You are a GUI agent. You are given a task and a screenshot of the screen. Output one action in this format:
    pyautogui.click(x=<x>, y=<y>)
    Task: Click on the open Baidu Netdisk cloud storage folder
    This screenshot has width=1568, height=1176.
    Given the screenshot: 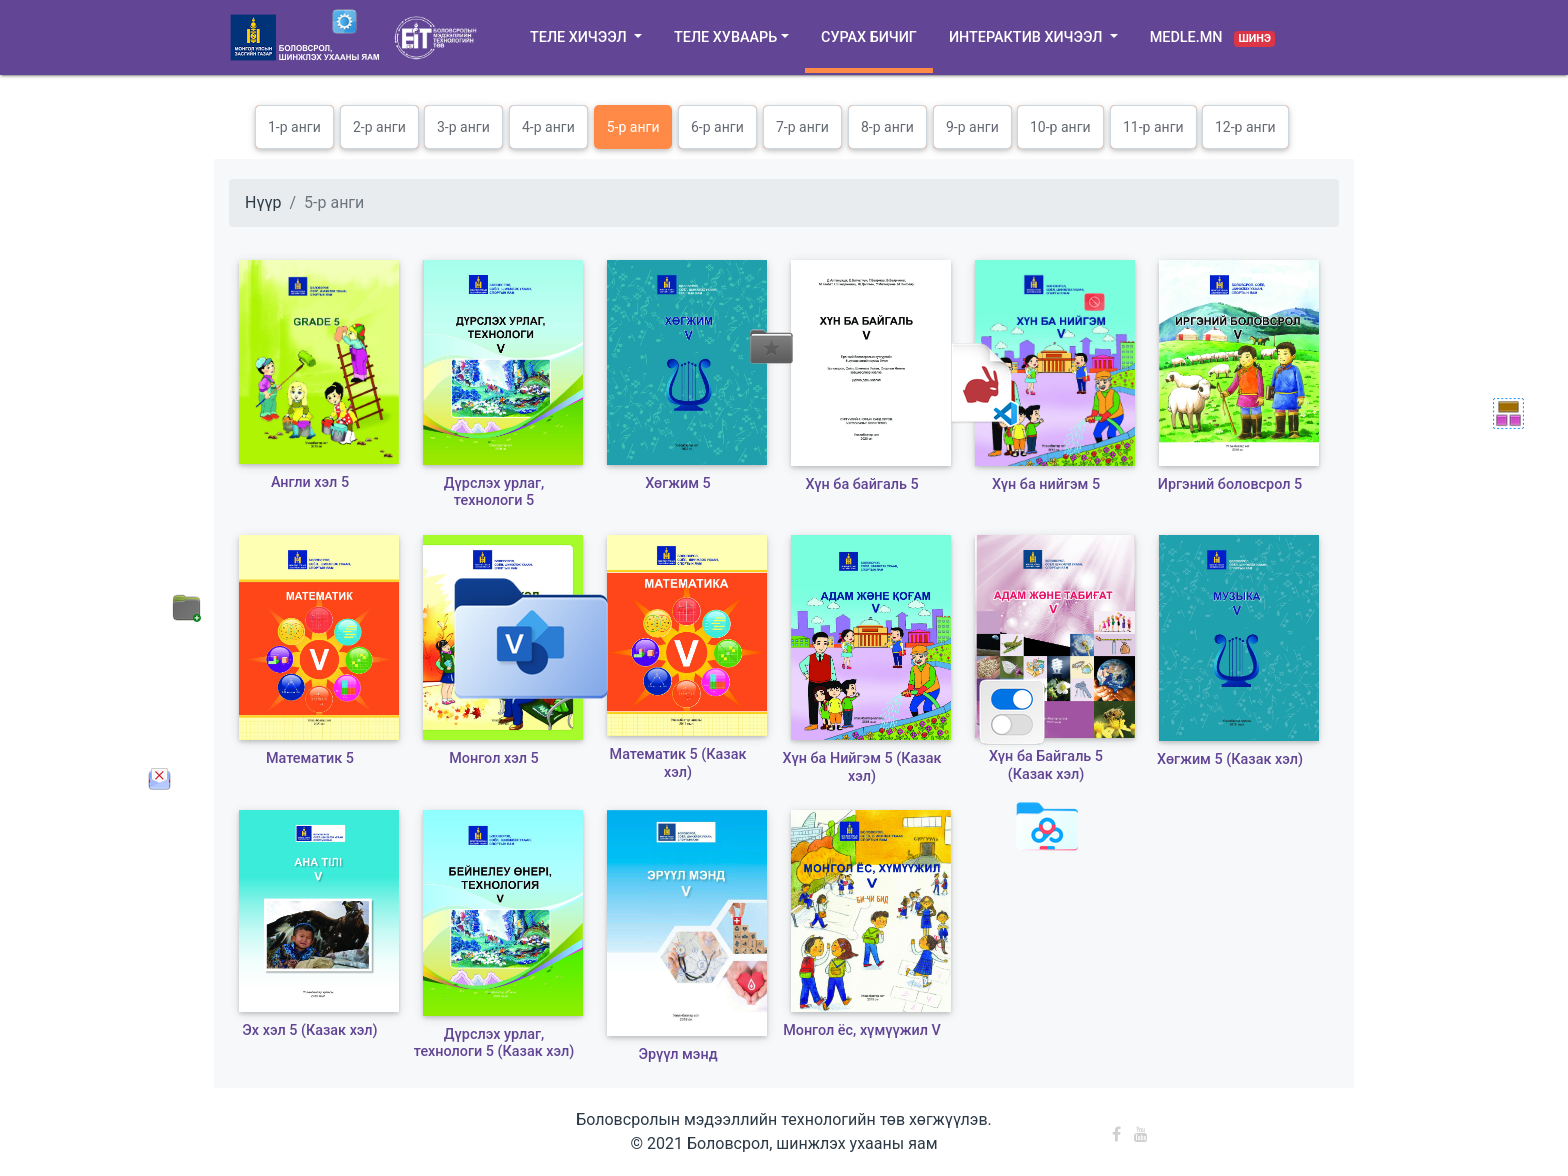 What is the action you would take?
    pyautogui.click(x=1047, y=828)
    